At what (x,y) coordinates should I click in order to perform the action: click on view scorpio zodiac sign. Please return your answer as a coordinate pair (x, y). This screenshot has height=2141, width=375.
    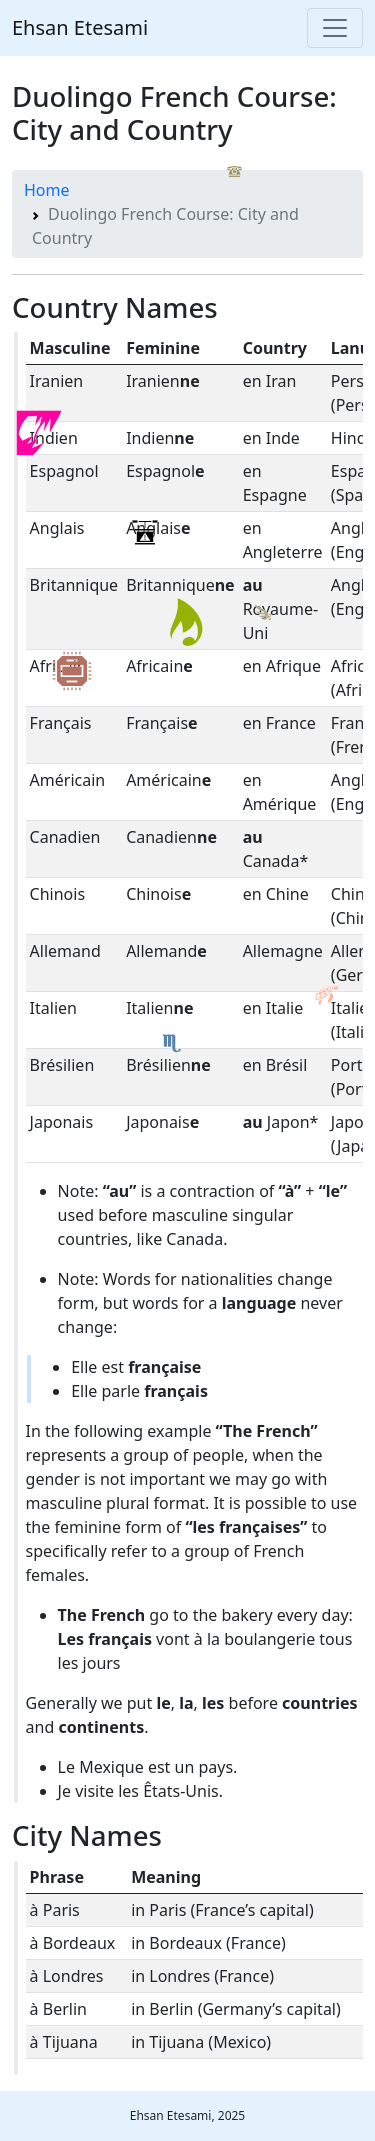
    Looking at the image, I should click on (171, 1043).